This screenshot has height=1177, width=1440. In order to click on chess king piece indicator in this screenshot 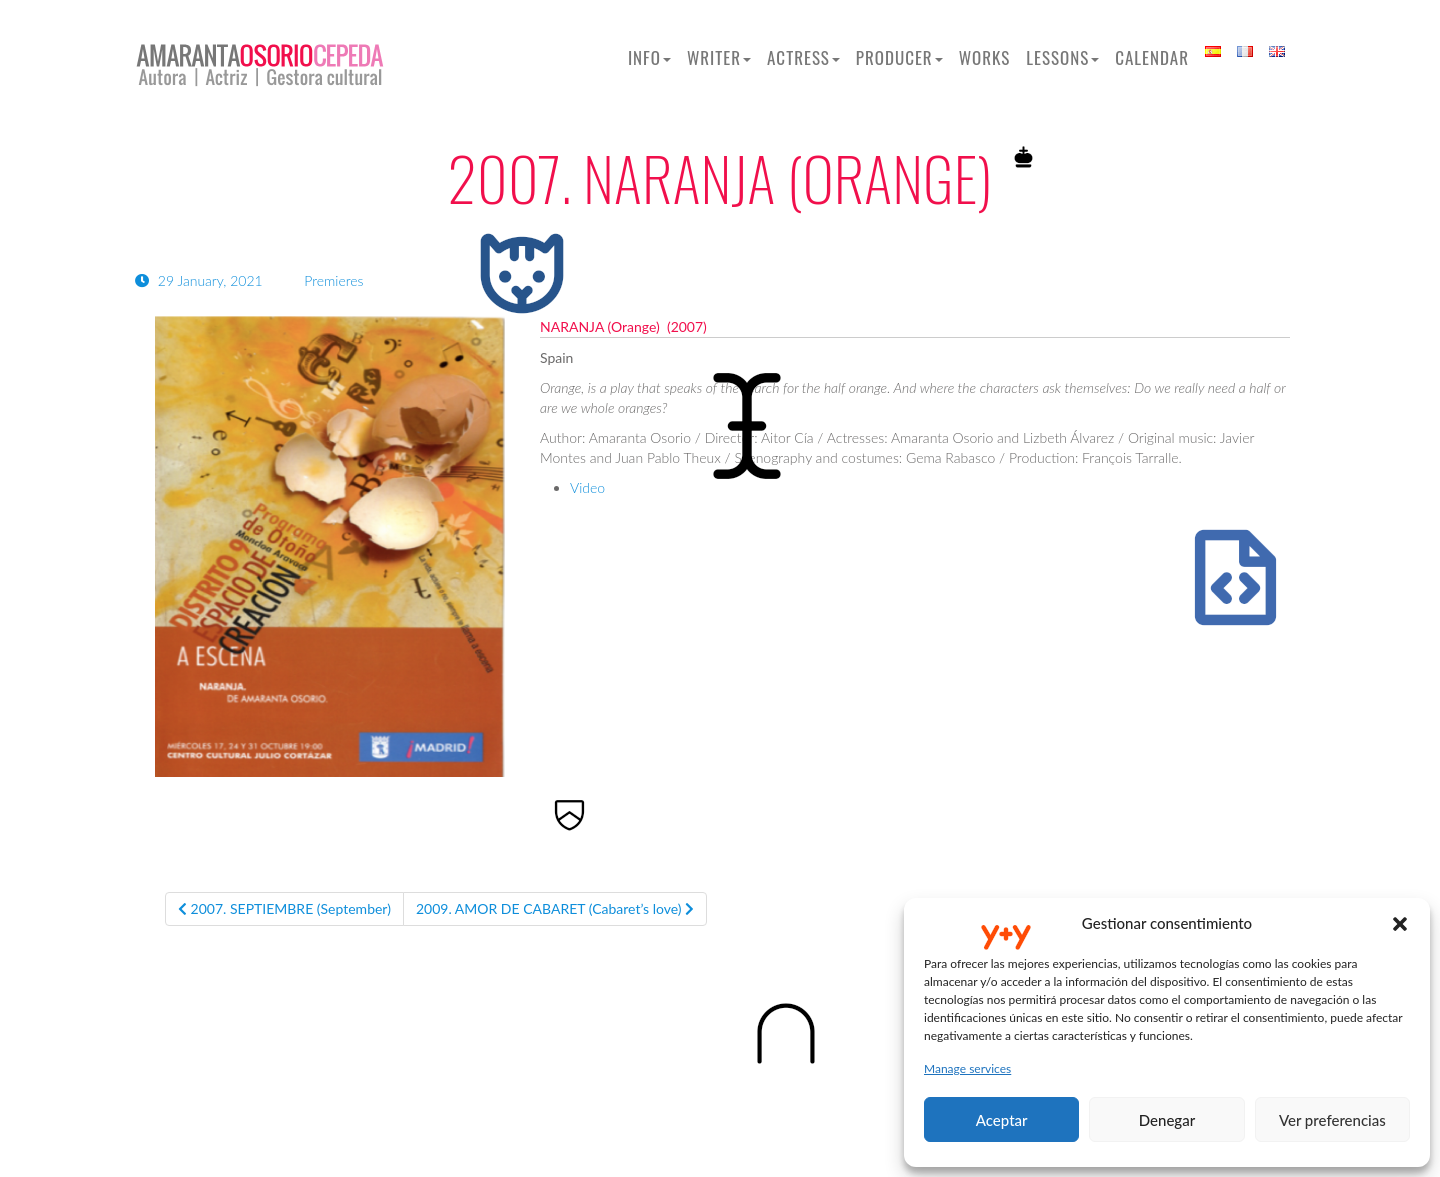, I will do `click(1023, 157)`.